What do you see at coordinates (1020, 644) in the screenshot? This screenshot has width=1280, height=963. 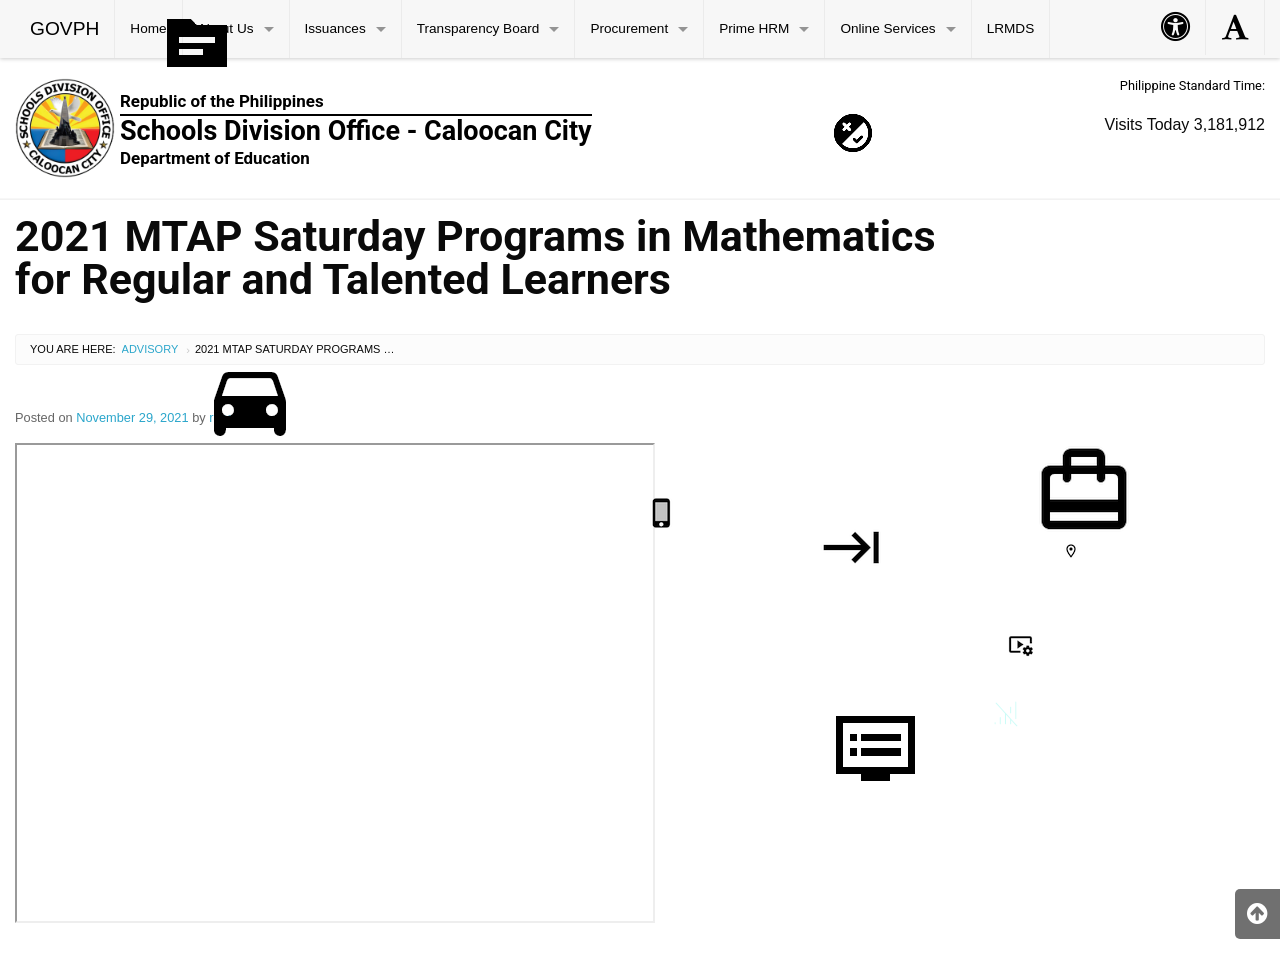 I see `access video playback settings` at bounding box center [1020, 644].